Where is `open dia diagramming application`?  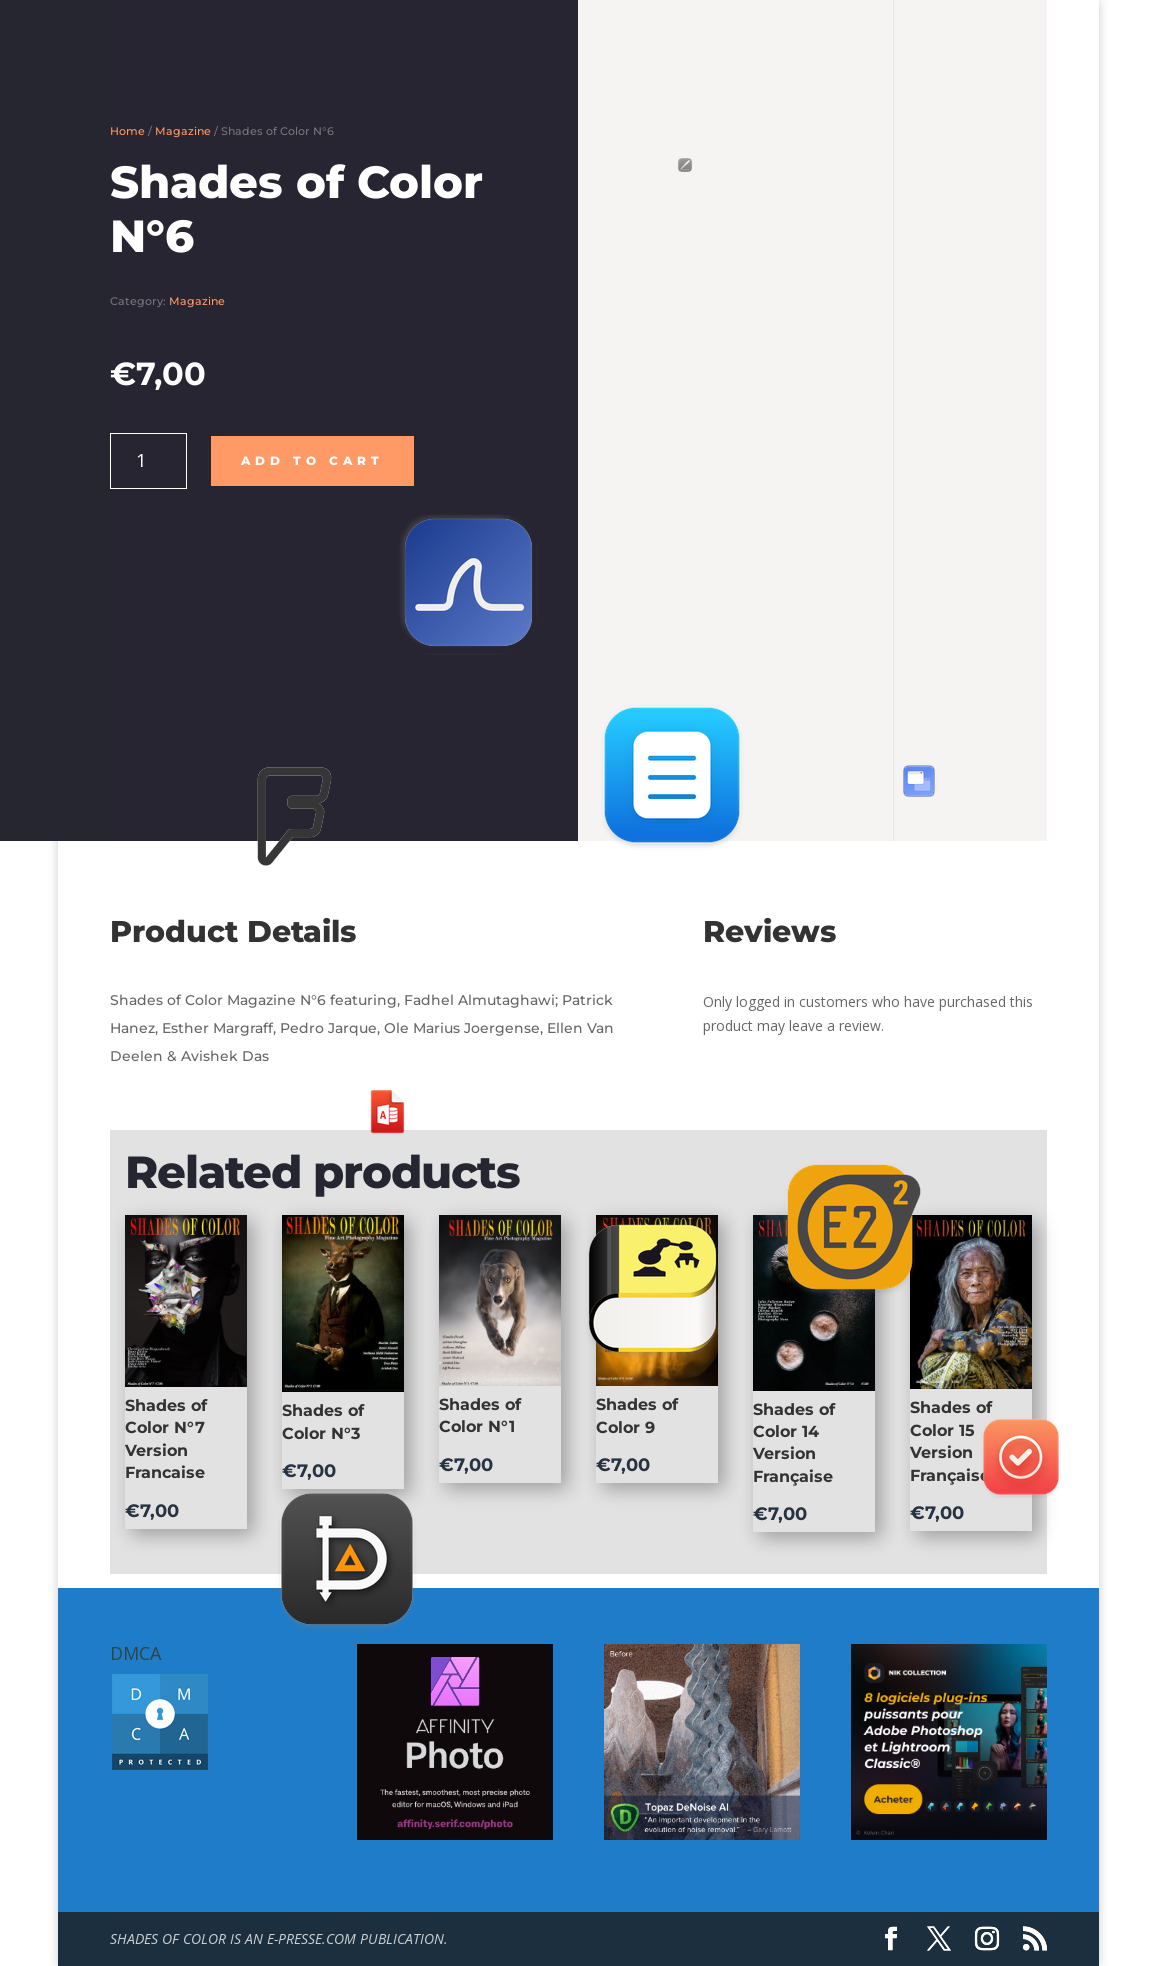 open dia diagramming application is located at coordinates (347, 1559).